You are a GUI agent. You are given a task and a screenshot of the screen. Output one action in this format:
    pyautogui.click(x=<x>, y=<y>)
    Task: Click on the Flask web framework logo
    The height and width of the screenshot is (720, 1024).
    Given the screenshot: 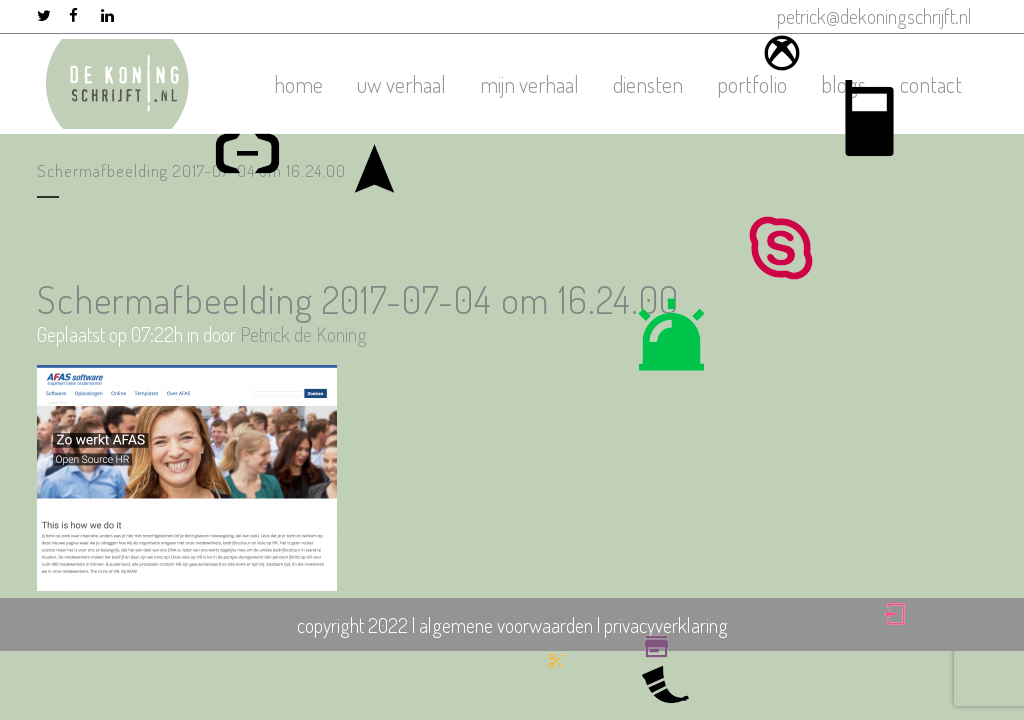 What is the action you would take?
    pyautogui.click(x=665, y=684)
    